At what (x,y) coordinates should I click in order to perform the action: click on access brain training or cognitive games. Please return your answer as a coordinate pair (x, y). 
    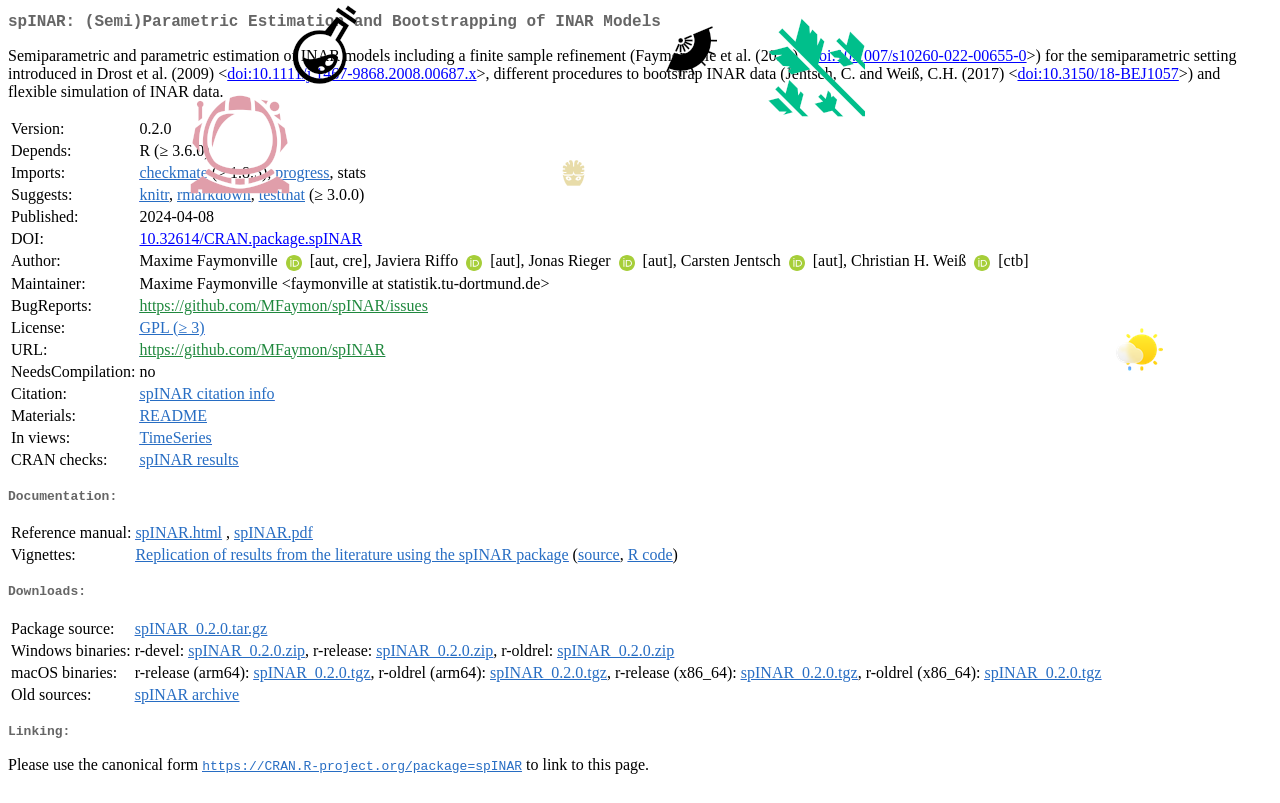
    Looking at the image, I should click on (573, 173).